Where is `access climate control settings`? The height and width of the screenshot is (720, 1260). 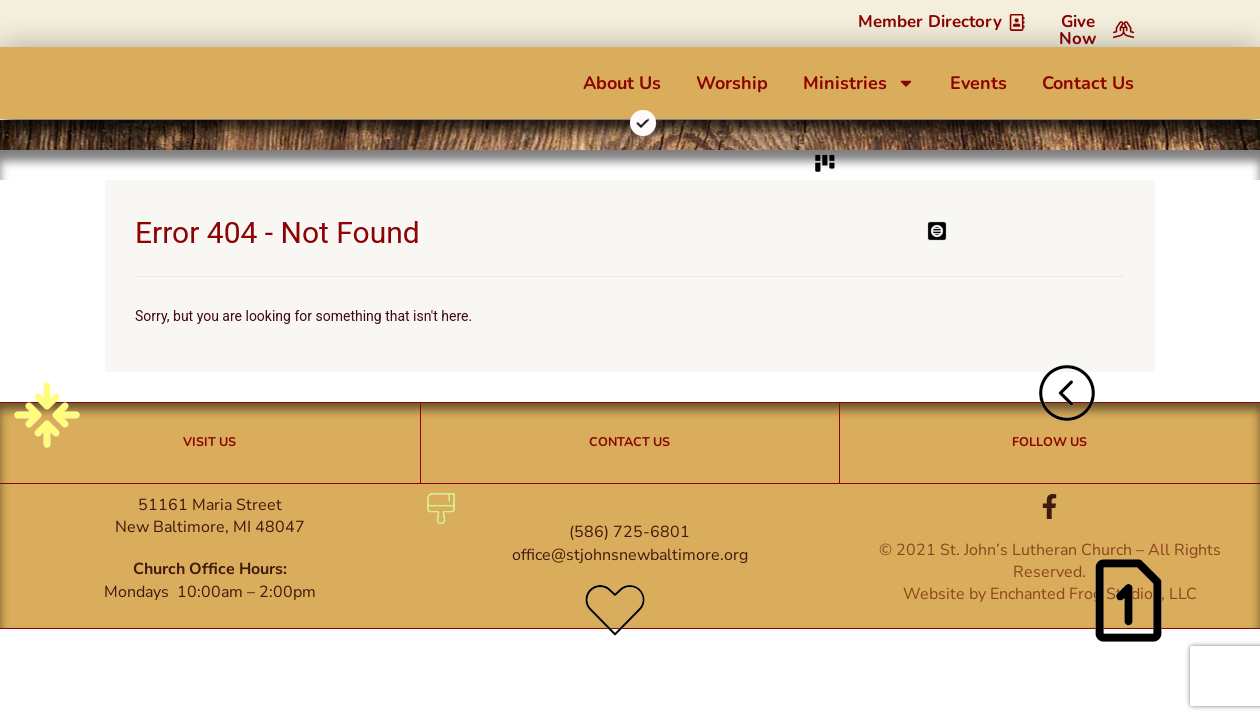
access climate control settings is located at coordinates (937, 231).